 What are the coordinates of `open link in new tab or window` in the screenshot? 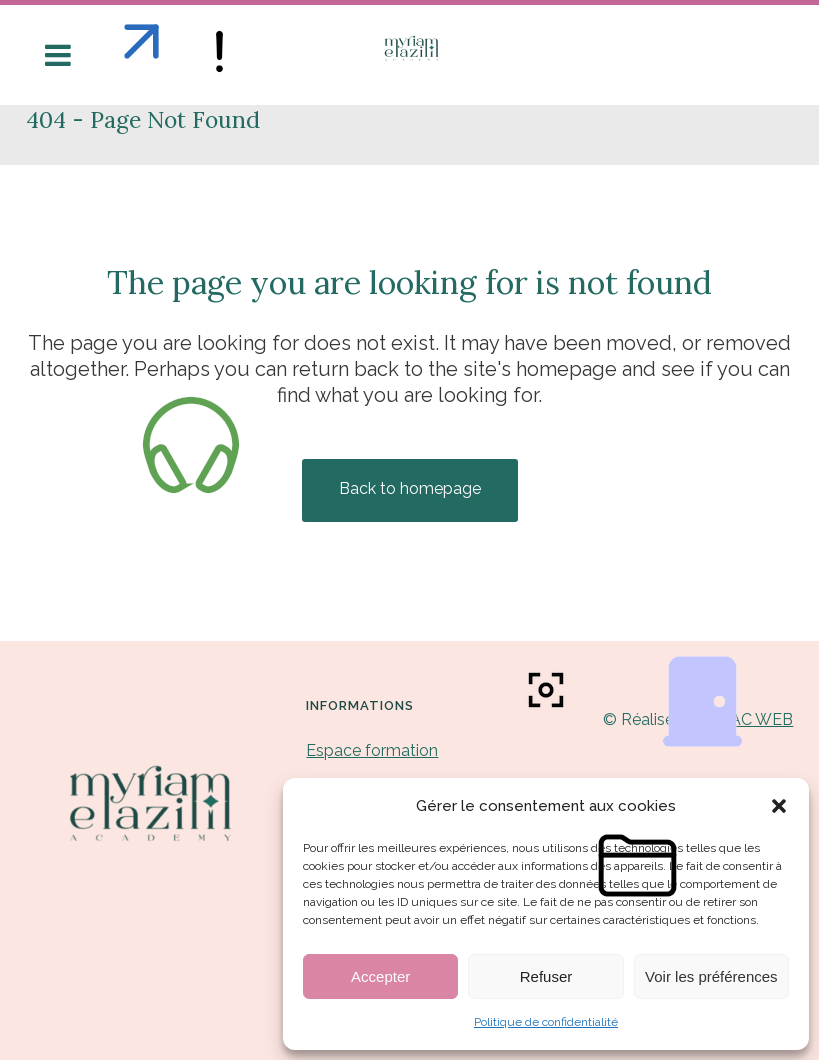 It's located at (141, 41).